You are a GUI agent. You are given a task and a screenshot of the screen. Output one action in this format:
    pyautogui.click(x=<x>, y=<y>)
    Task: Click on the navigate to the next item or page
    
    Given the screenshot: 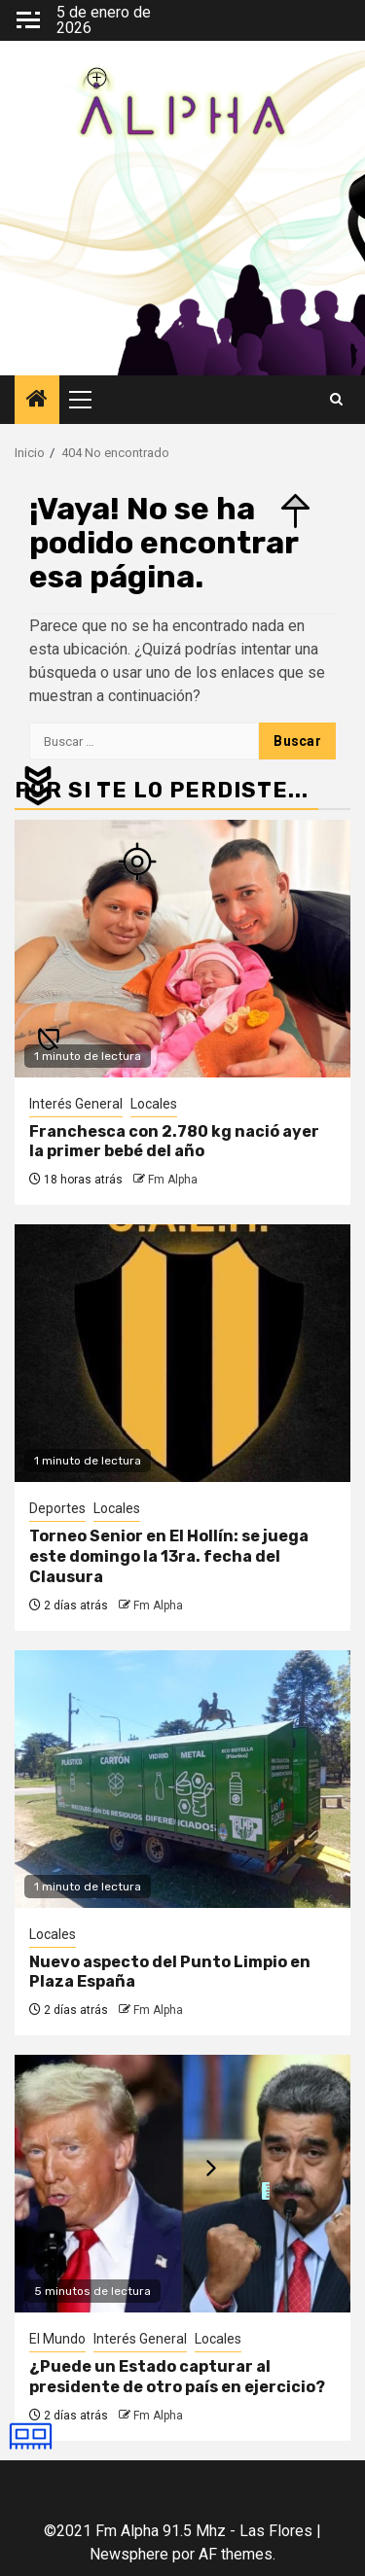 What is the action you would take?
    pyautogui.click(x=209, y=2168)
    